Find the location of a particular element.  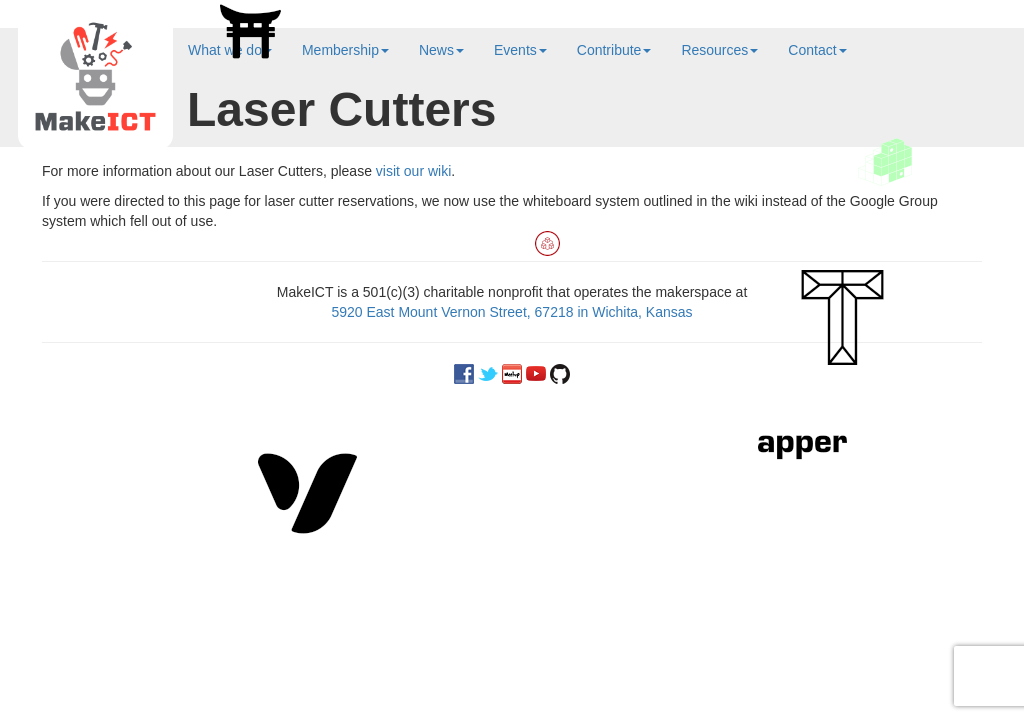

apper brand logo is located at coordinates (802, 444).